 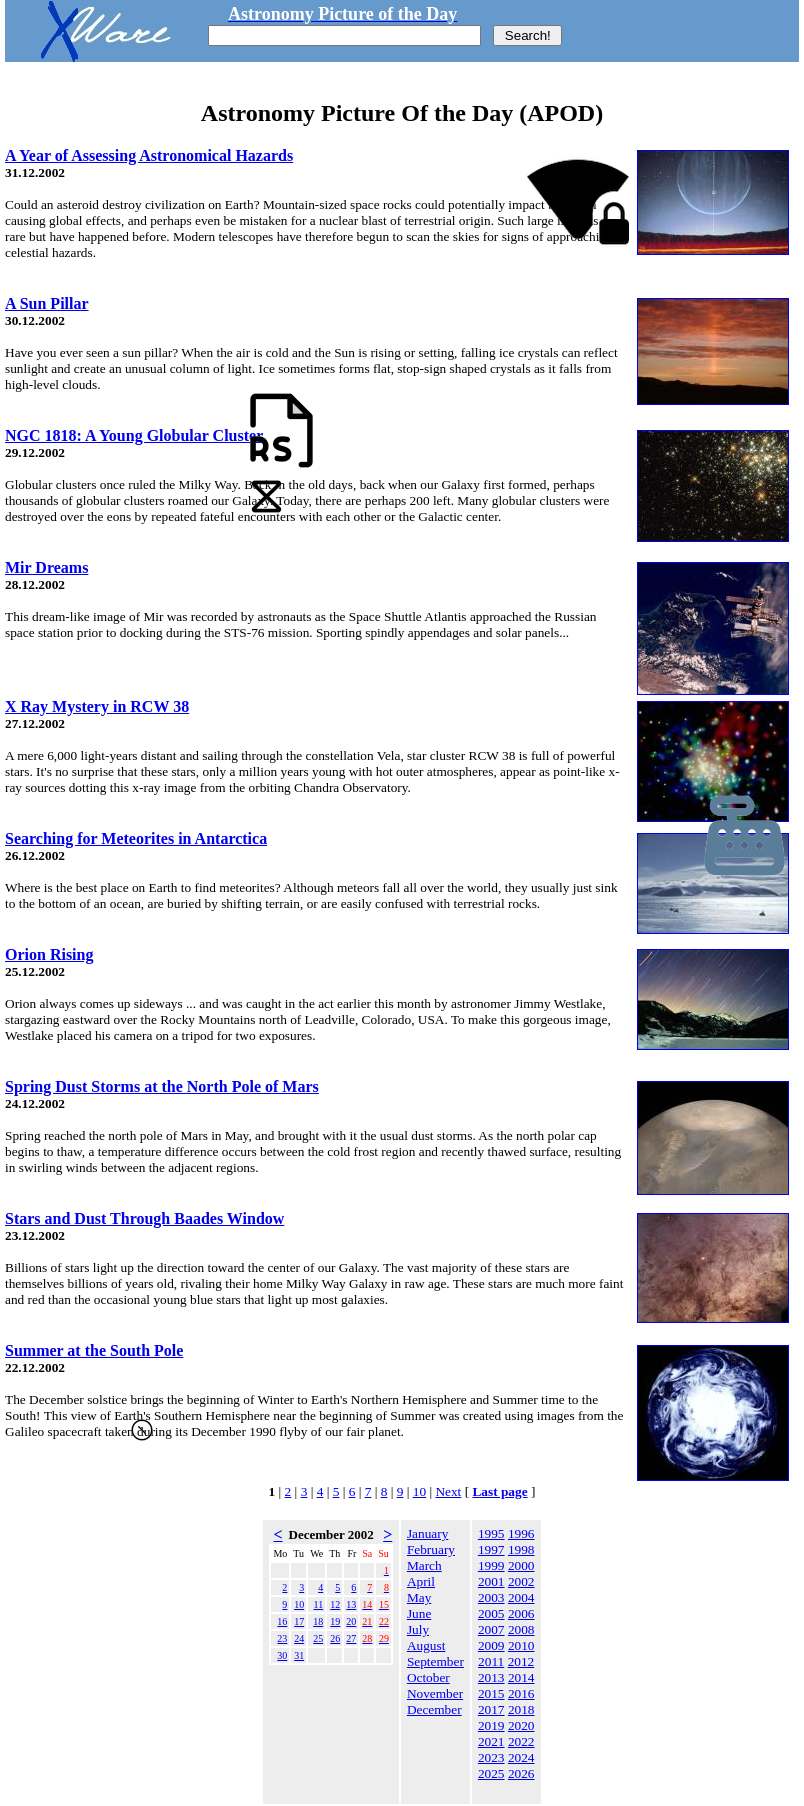 I want to click on indicates loading or processing in progress, so click(x=266, y=496).